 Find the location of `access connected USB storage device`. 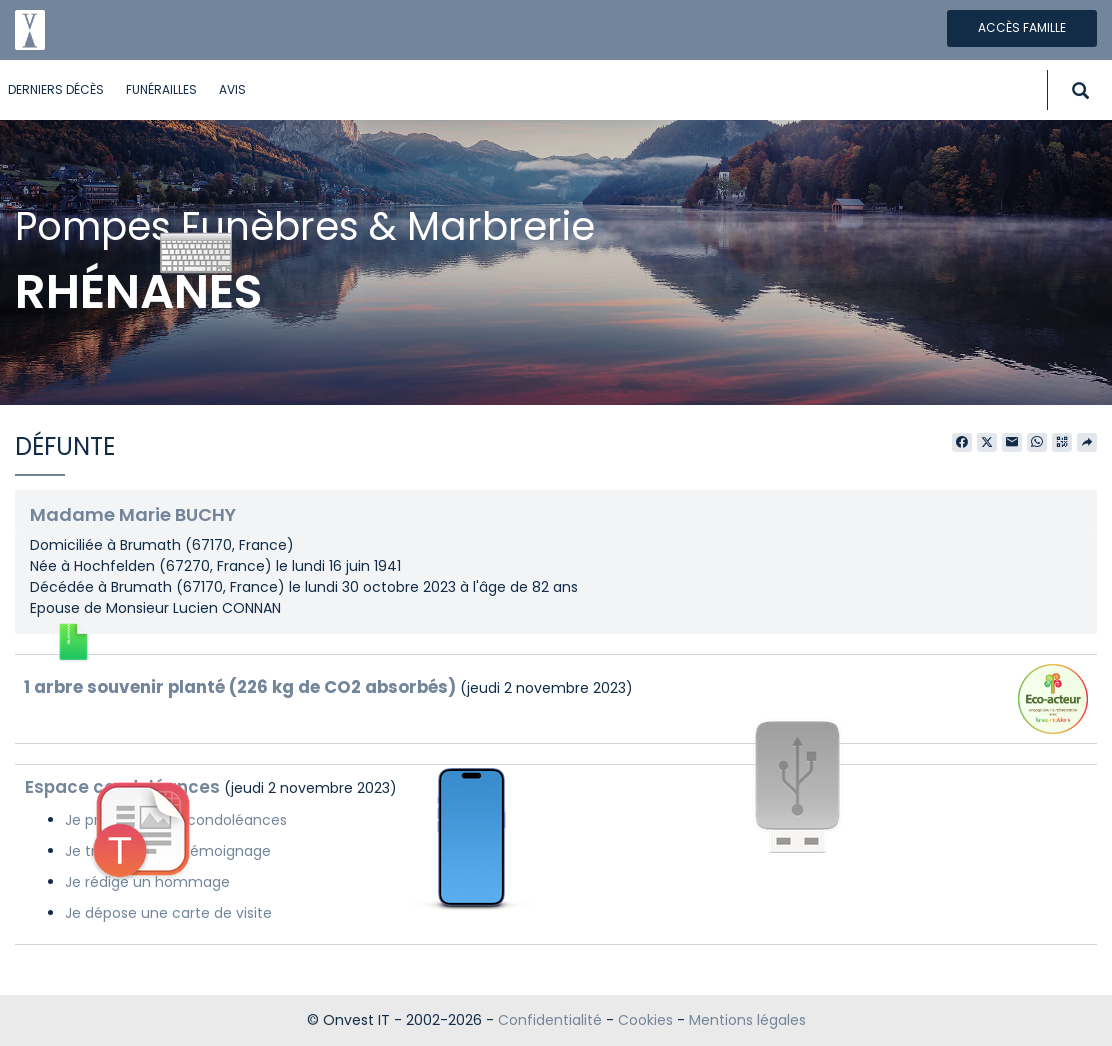

access connected USB storage device is located at coordinates (797, 786).